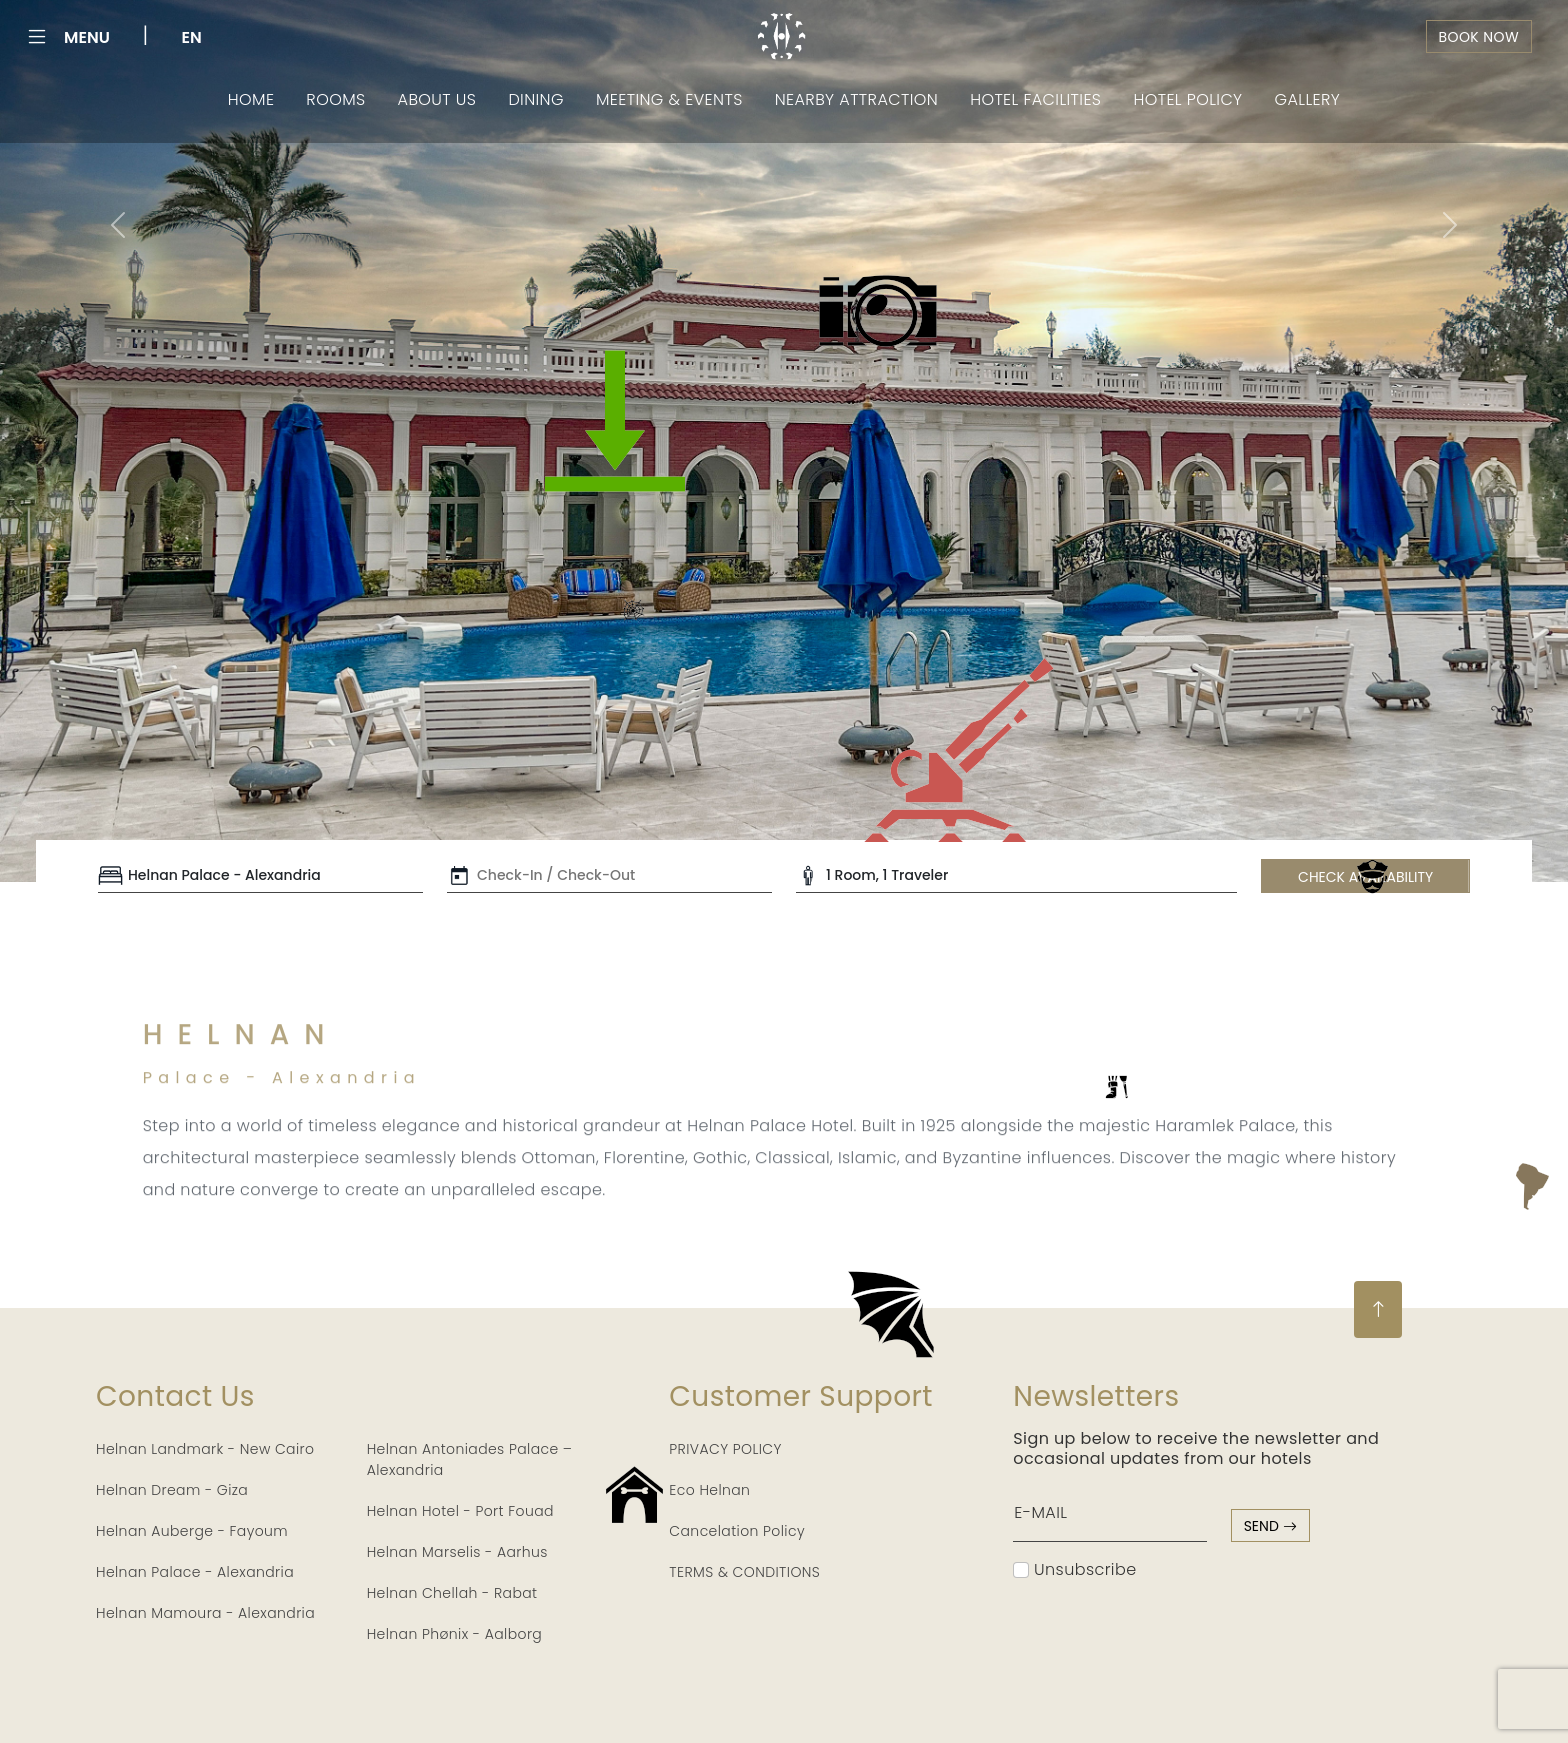 The width and height of the screenshot is (1568, 1743). Describe the element at coordinates (615, 421) in the screenshot. I see `download or save a file` at that location.